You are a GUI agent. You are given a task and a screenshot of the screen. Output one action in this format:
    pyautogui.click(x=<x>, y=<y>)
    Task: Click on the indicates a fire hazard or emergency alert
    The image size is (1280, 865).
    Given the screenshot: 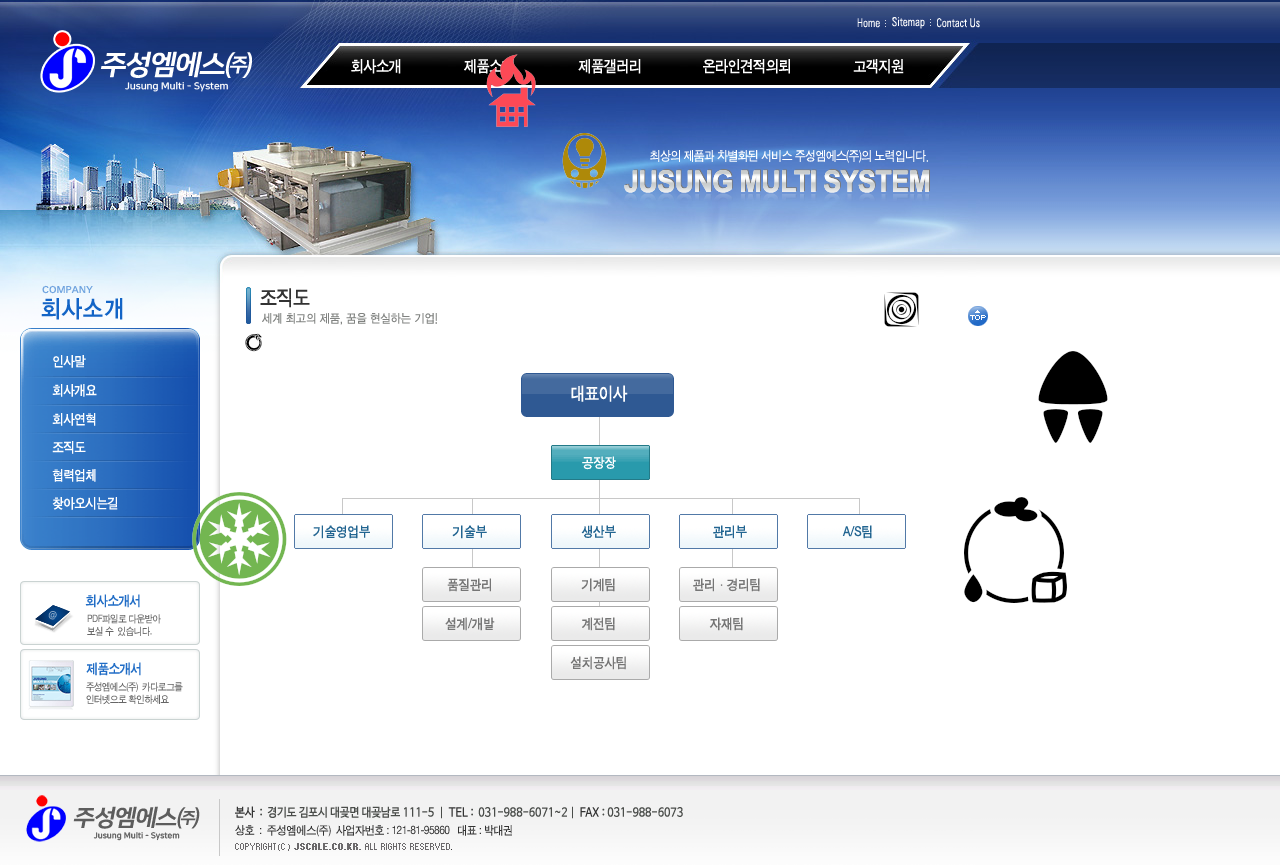 What is the action you would take?
    pyautogui.click(x=512, y=91)
    